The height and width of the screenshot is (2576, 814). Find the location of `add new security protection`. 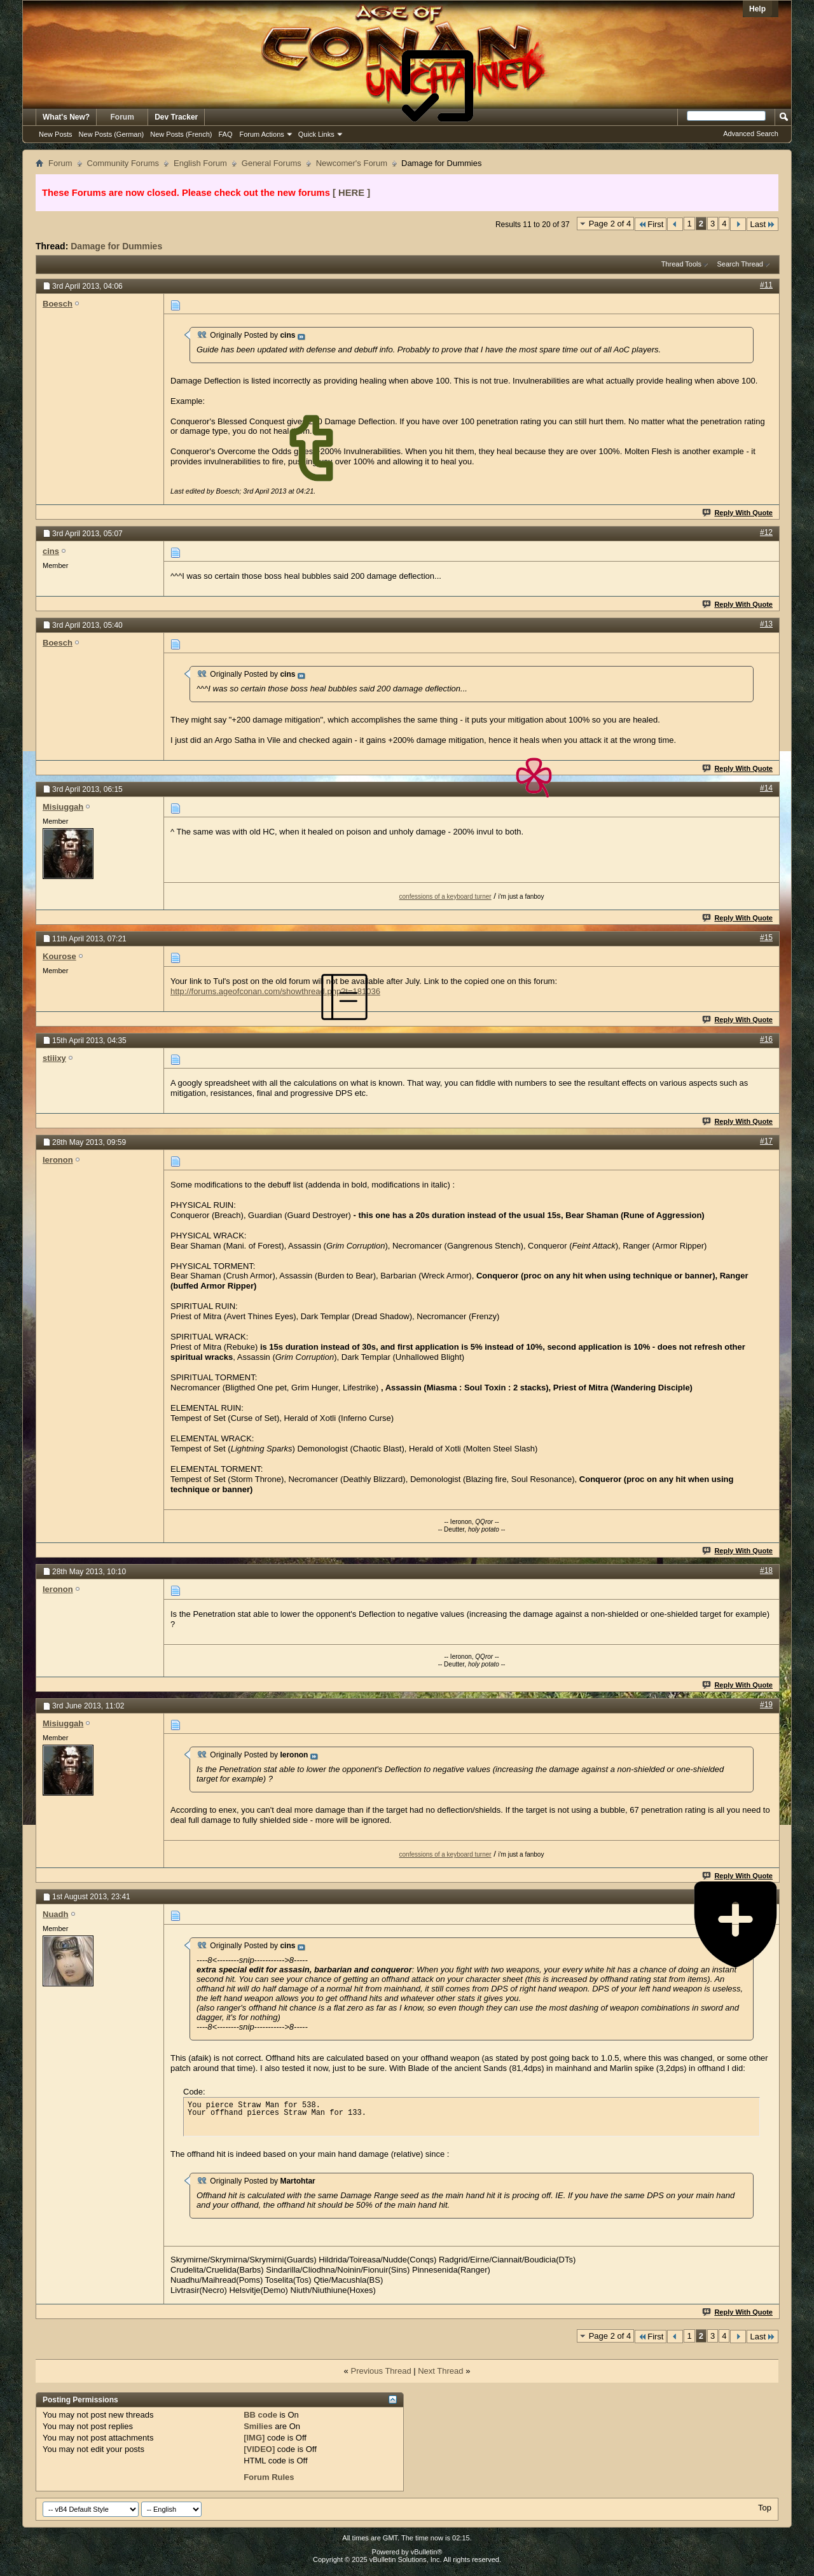

add new security protection is located at coordinates (735, 1919).